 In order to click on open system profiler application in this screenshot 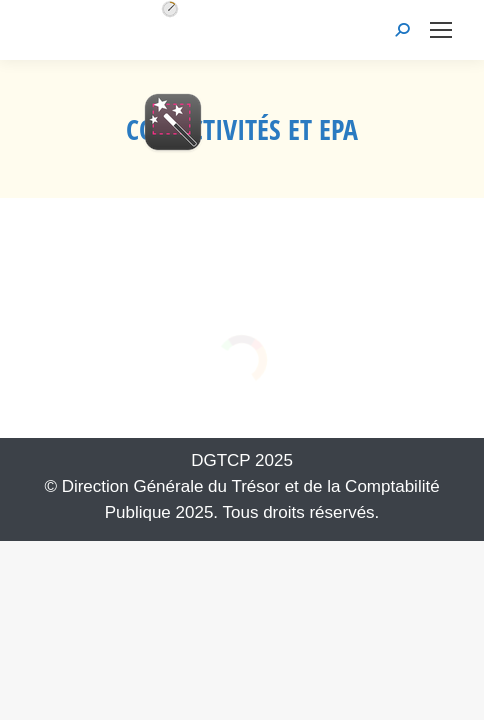, I will do `click(170, 9)`.